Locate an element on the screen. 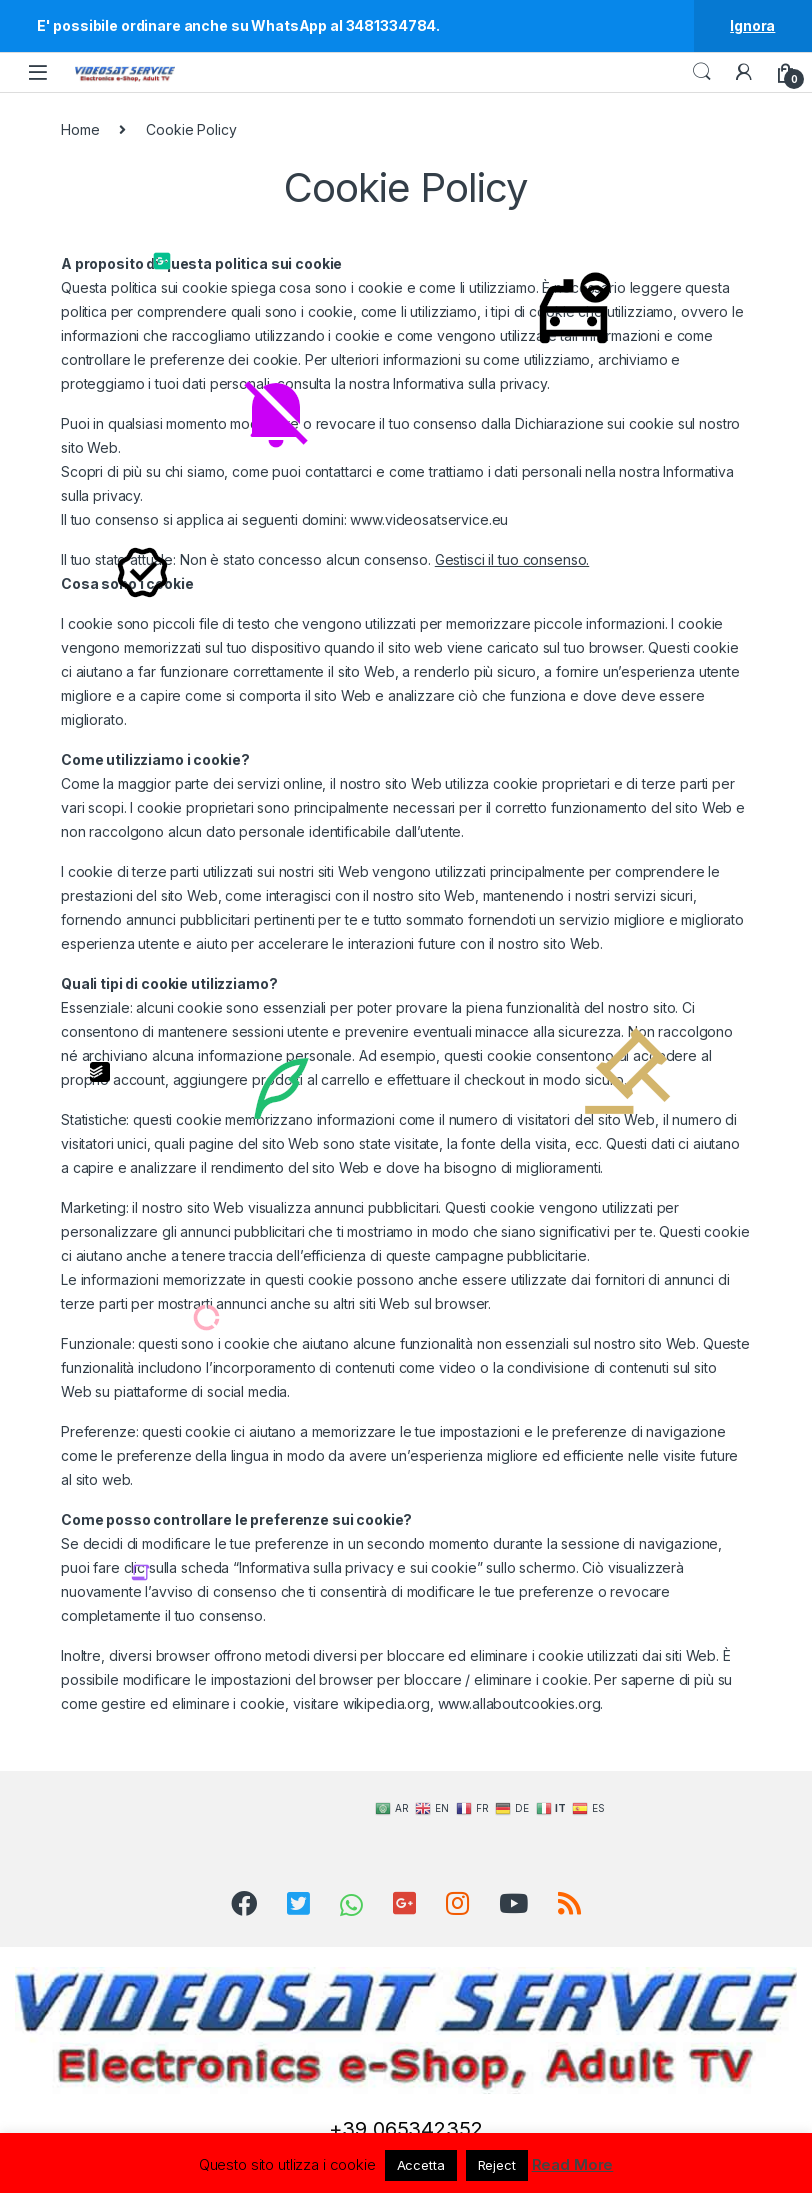  compose or write a new document is located at coordinates (281, 1088).